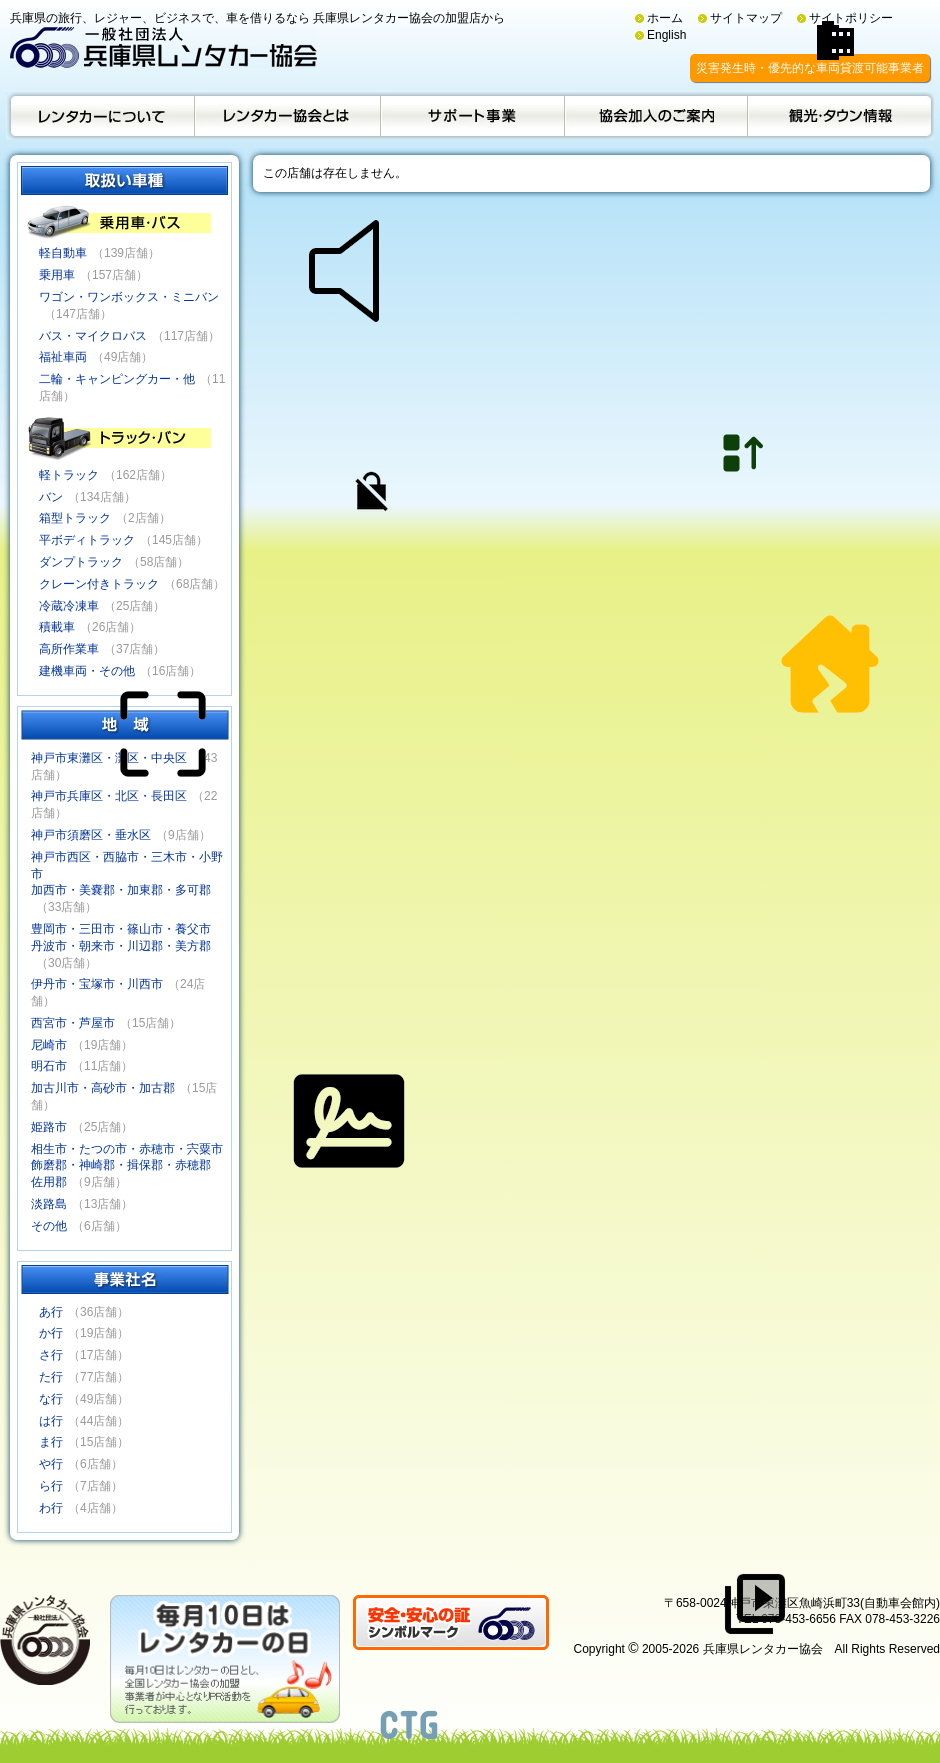  Describe the element at coordinates (830, 664) in the screenshot. I see `report property damage` at that location.